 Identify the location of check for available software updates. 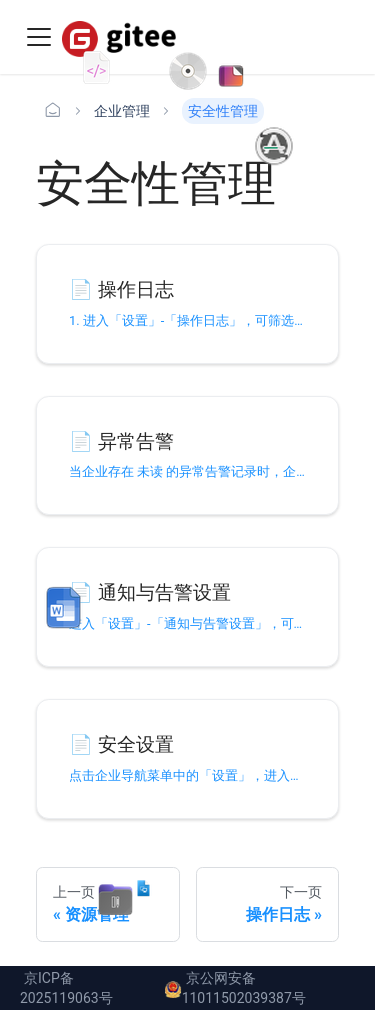
(274, 146).